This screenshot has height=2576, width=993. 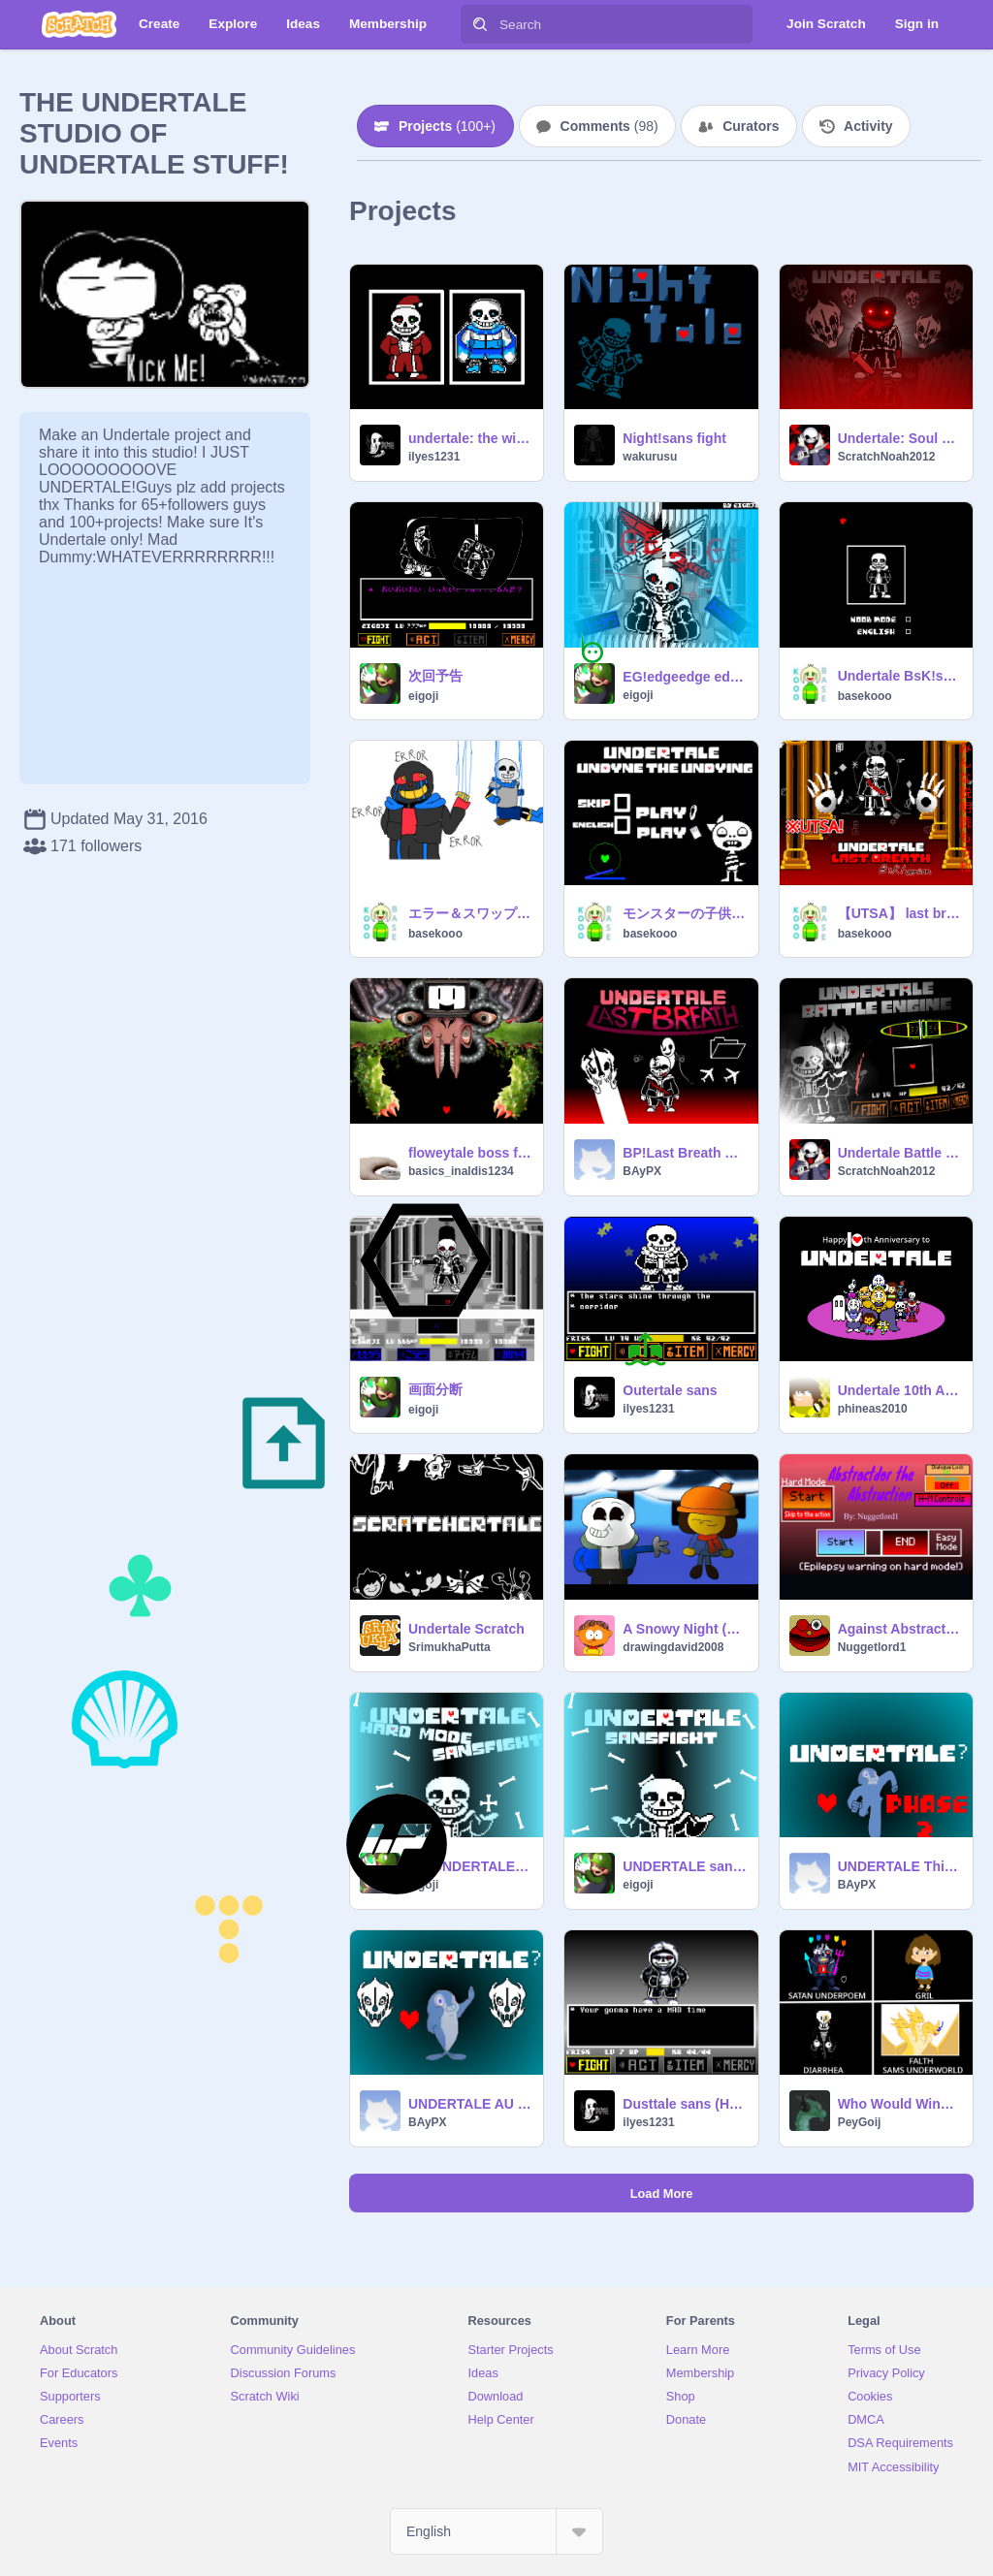 What do you see at coordinates (645, 1349) in the screenshot?
I see `indicates rising water levels or flood warning` at bounding box center [645, 1349].